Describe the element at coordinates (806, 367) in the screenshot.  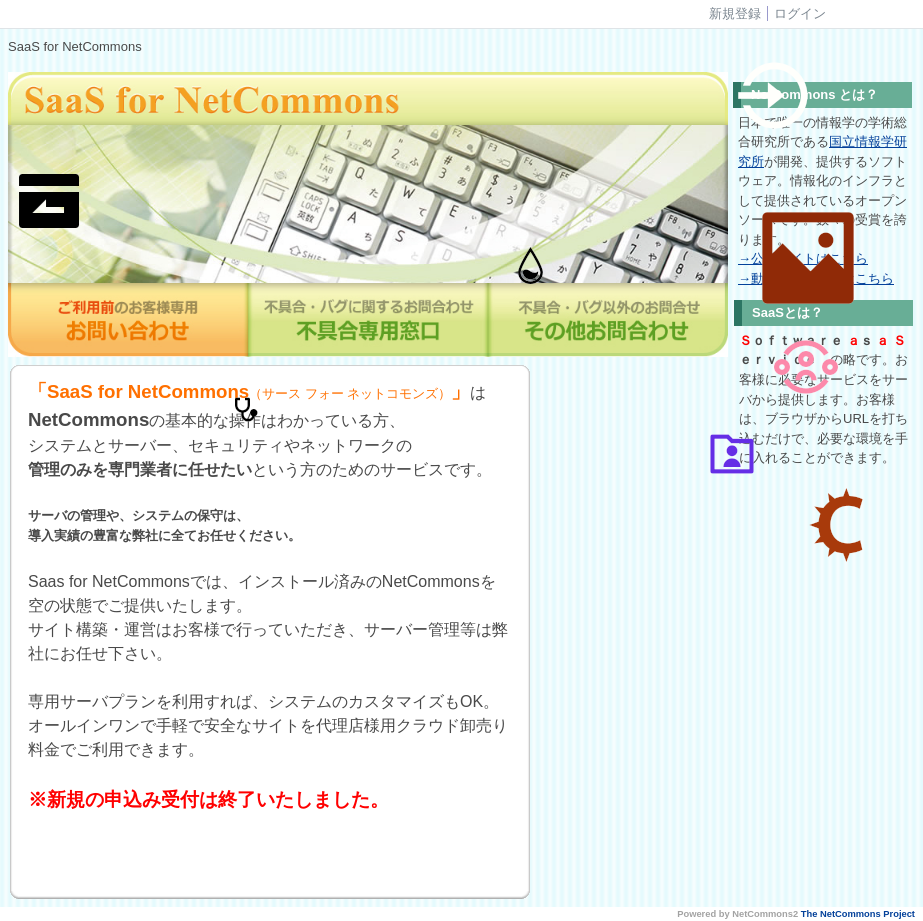
I see `view community members` at that location.